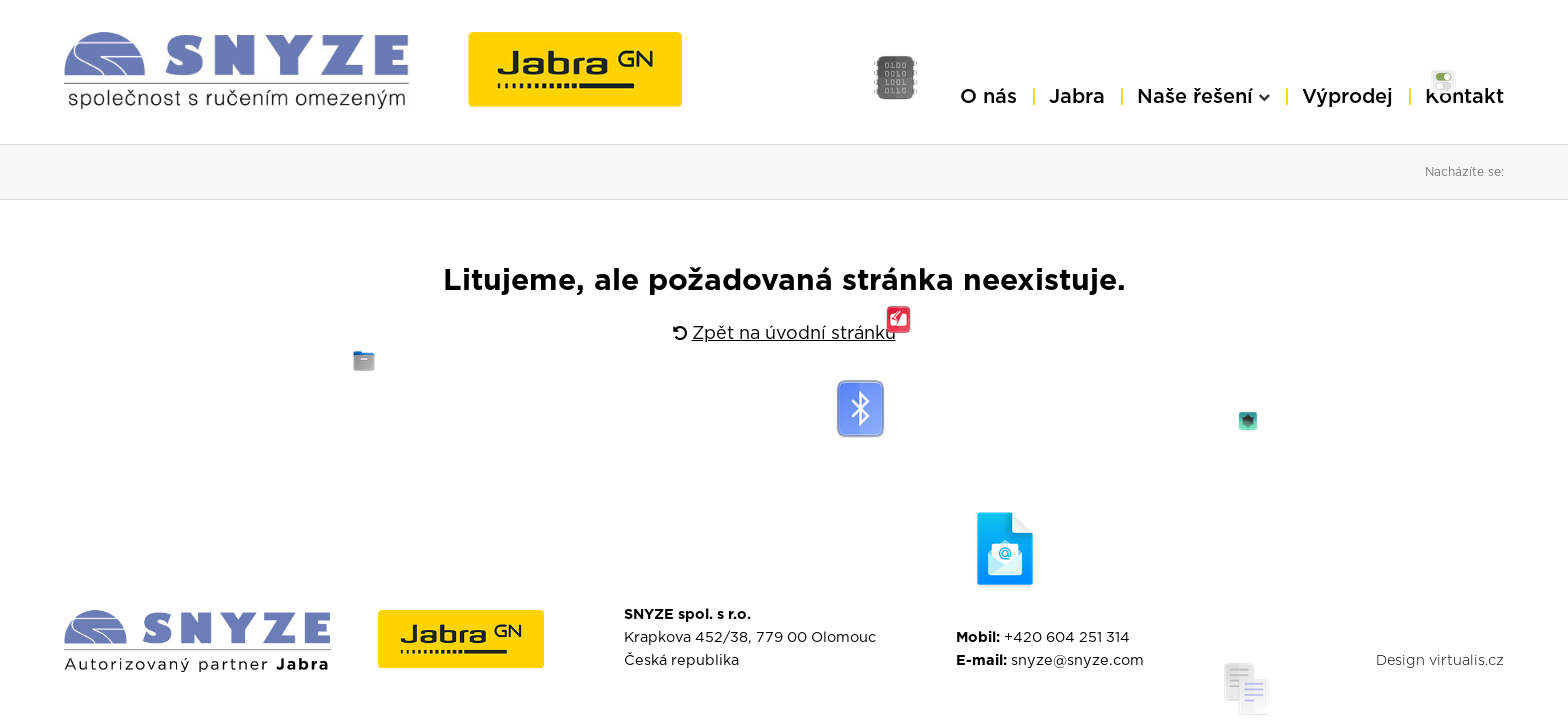  What do you see at coordinates (1443, 81) in the screenshot?
I see `open unity tweak tool settings` at bounding box center [1443, 81].